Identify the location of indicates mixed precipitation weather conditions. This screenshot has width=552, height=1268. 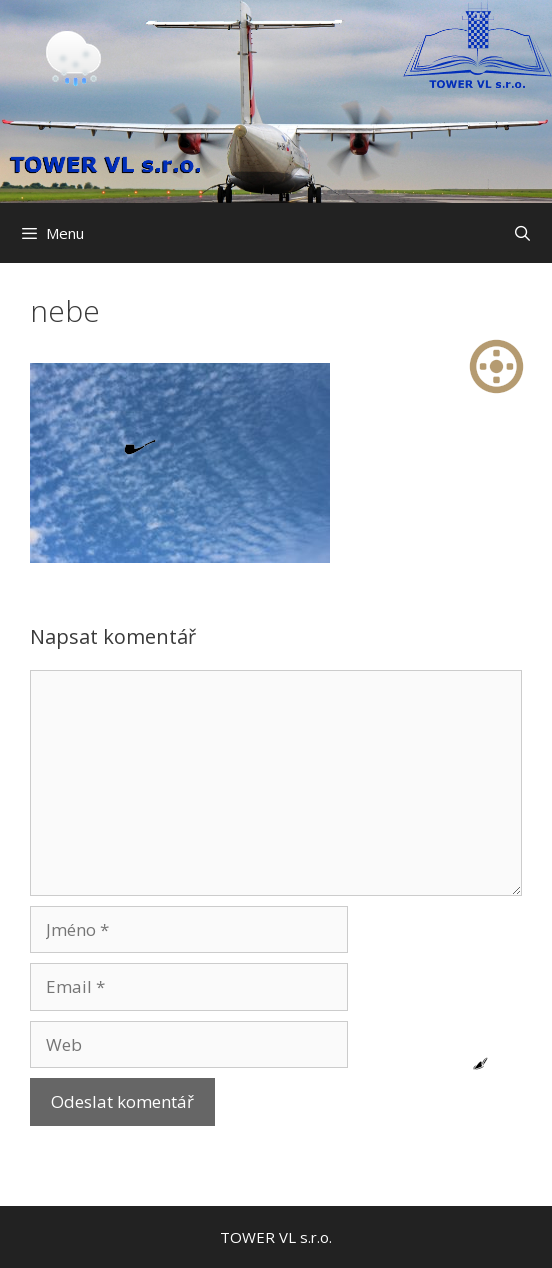
(73, 58).